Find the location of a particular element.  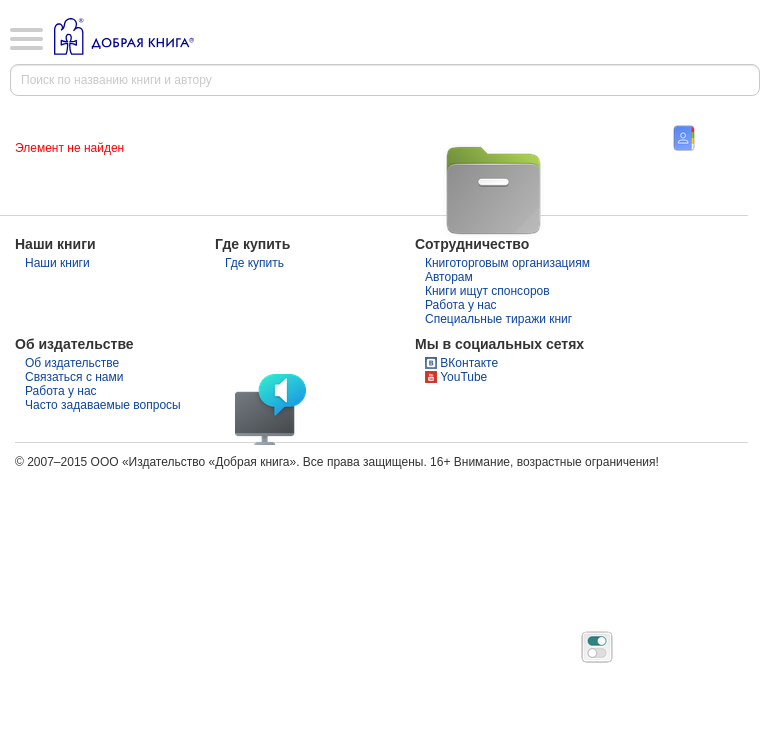

open the address book application is located at coordinates (684, 138).